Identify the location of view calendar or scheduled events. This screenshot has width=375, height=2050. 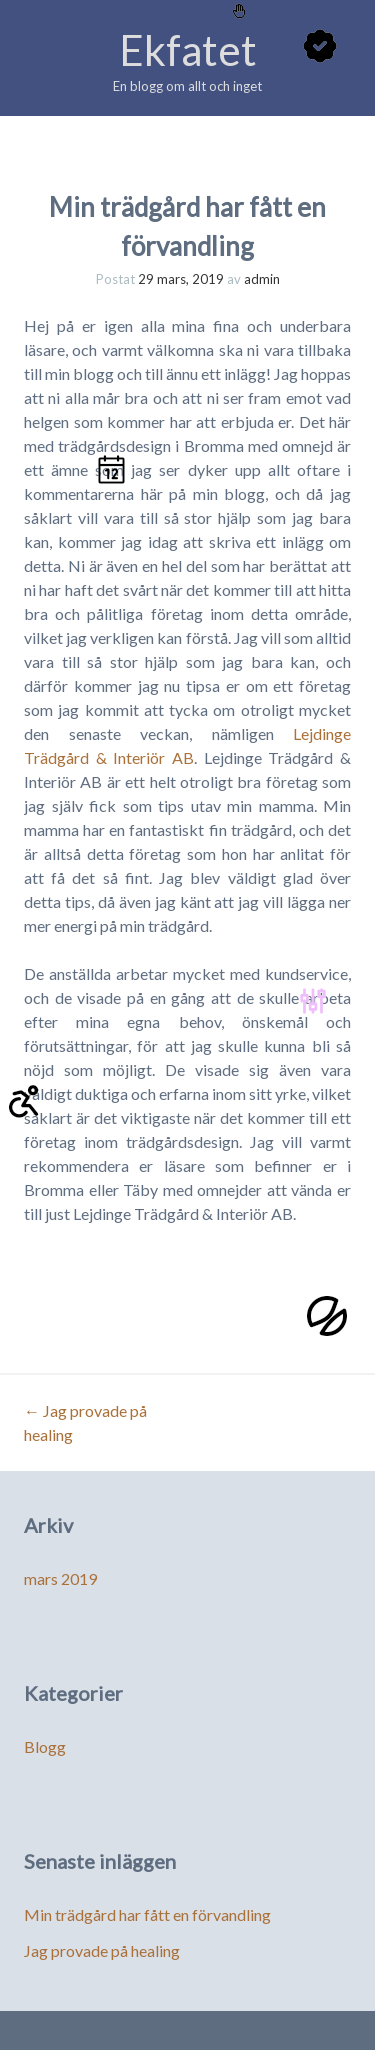
(111, 470).